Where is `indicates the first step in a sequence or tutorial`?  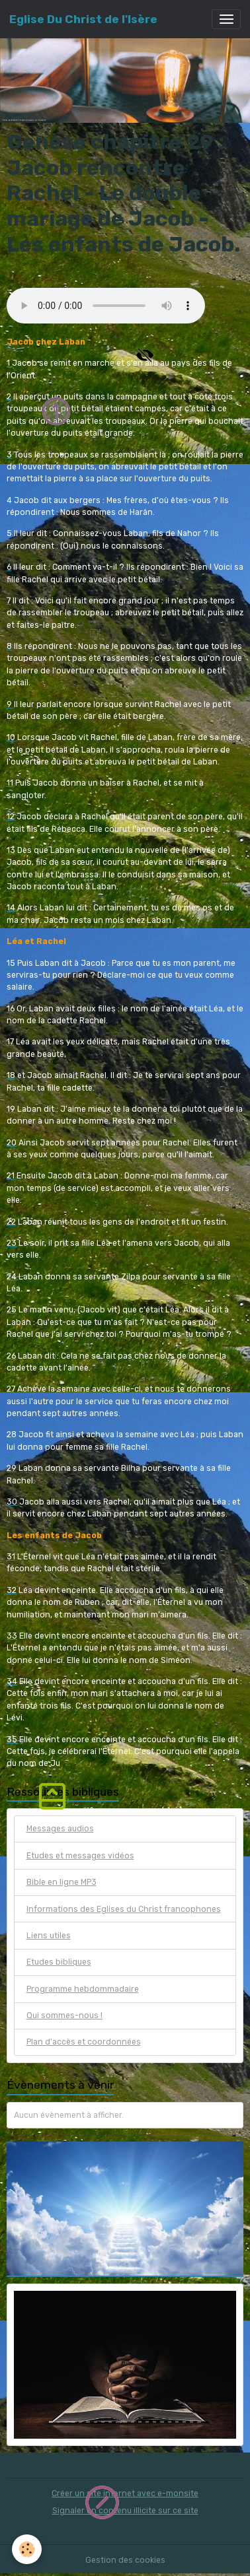 indicates the first step in a sequence or tutorial is located at coordinates (56, 411).